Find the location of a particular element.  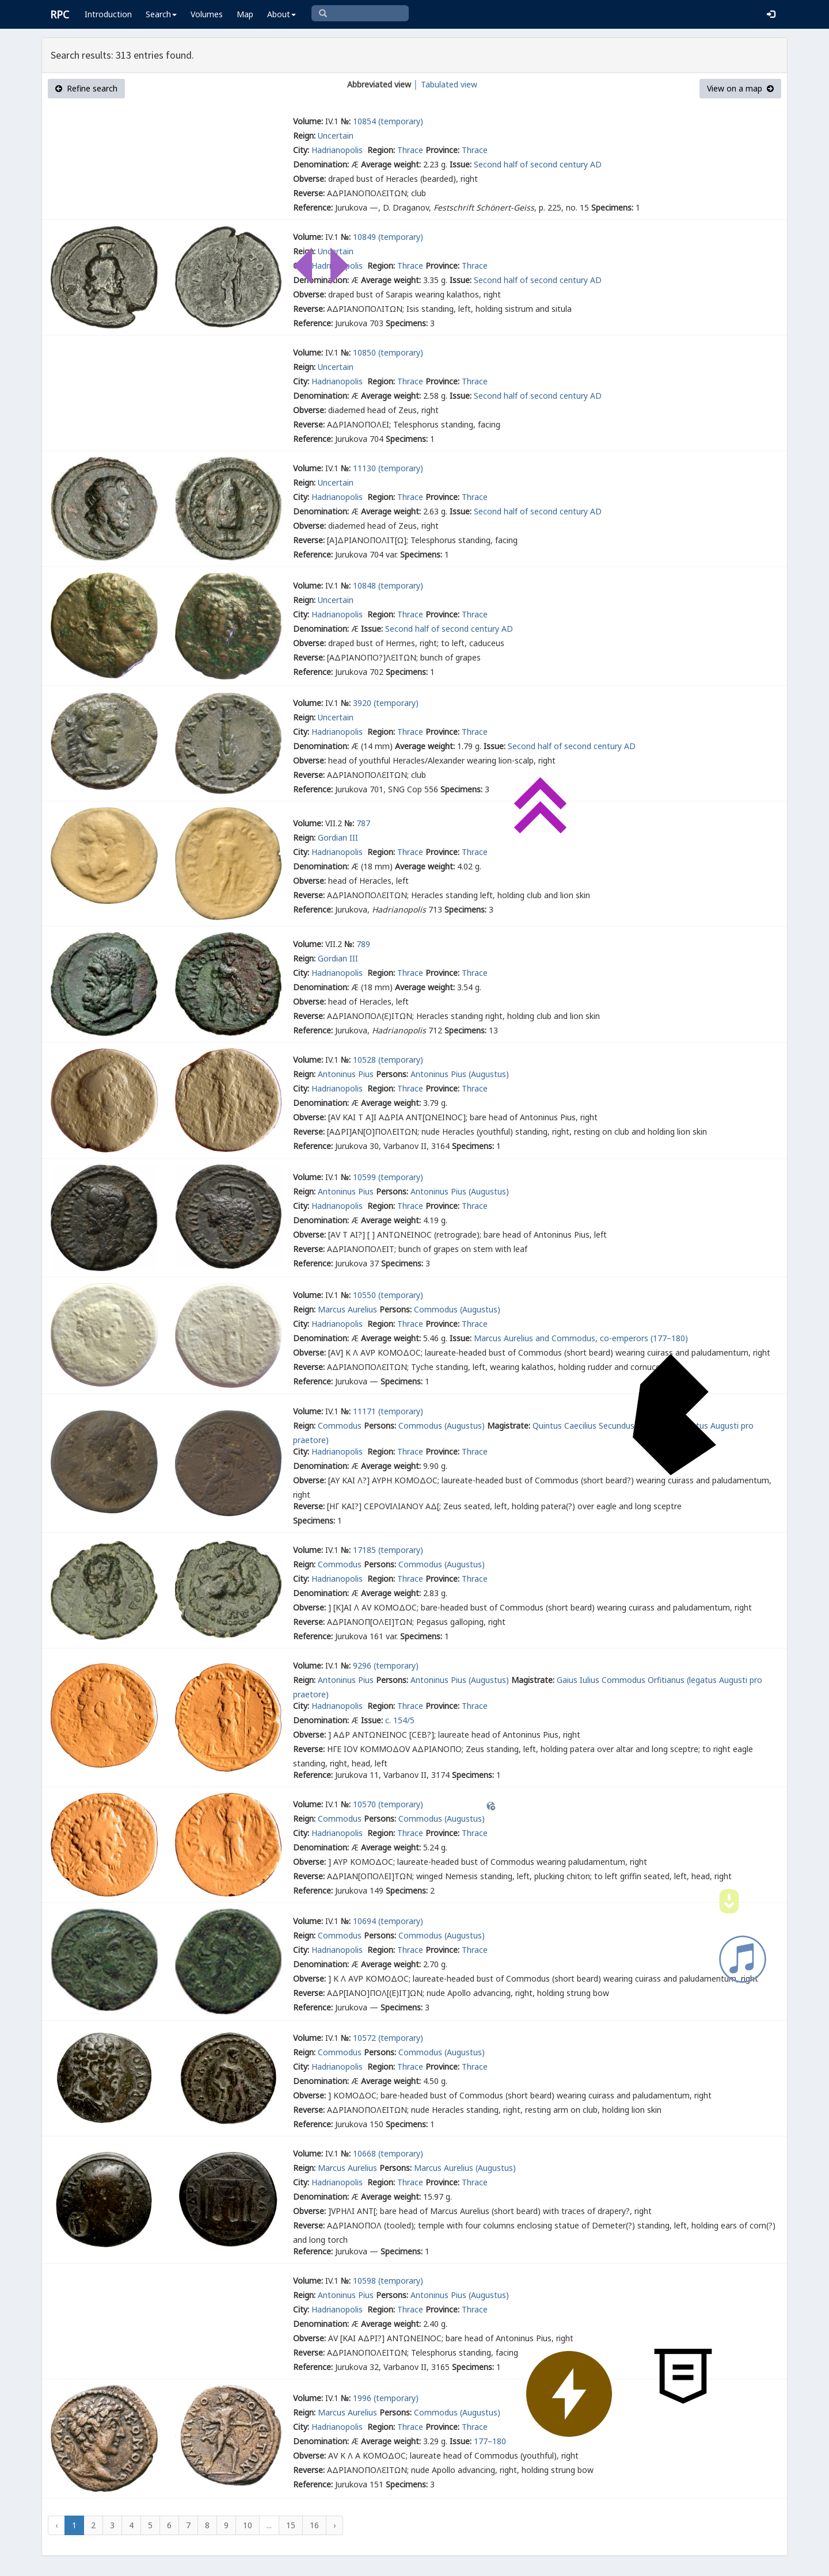

view or set time zone settings is located at coordinates (490, 1806).